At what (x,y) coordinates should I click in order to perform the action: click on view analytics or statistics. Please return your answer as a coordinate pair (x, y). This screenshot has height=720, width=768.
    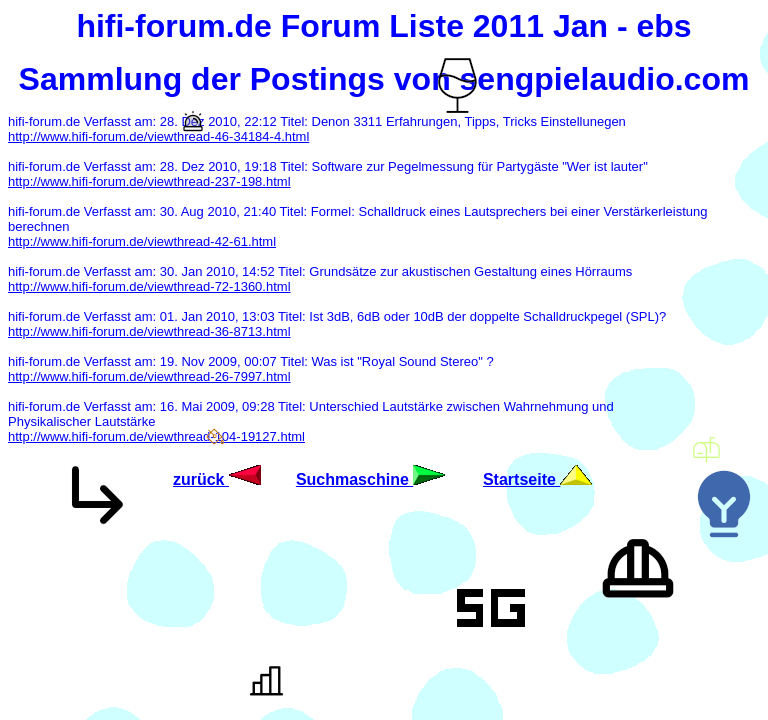
    Looking at the image, I should click on (266, 681).